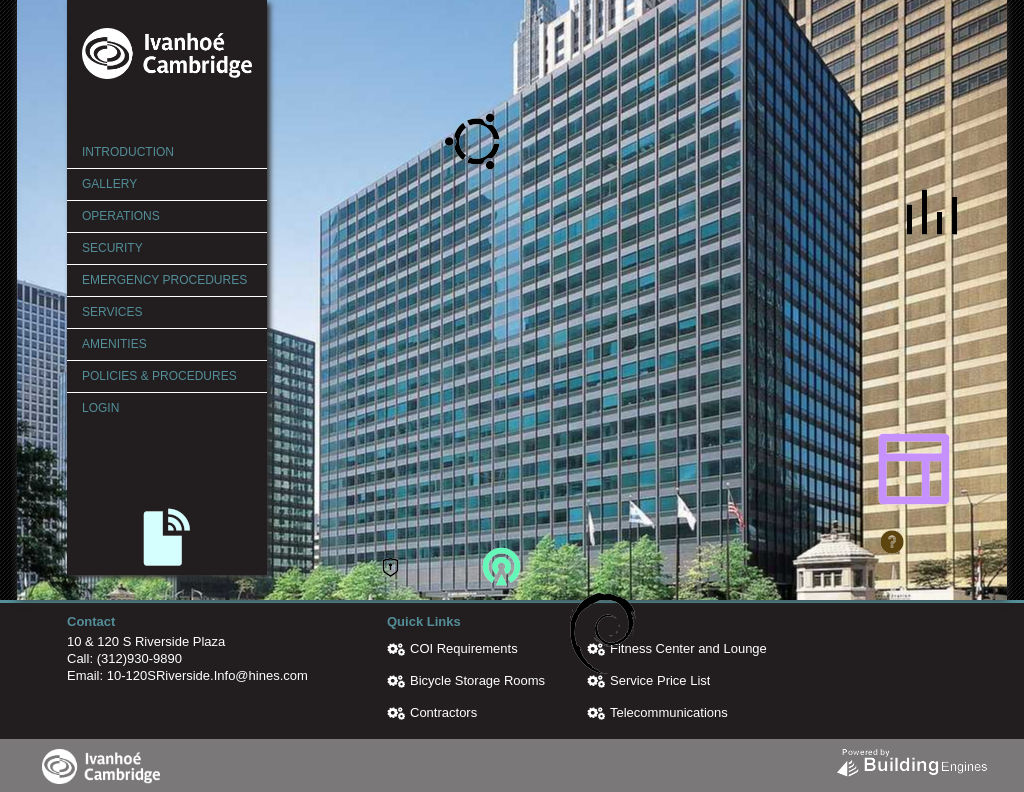 The image size is (1024, 792). Describe the element at coordinates (892, 542) in the screenshot. I see `access help or support` at that location.